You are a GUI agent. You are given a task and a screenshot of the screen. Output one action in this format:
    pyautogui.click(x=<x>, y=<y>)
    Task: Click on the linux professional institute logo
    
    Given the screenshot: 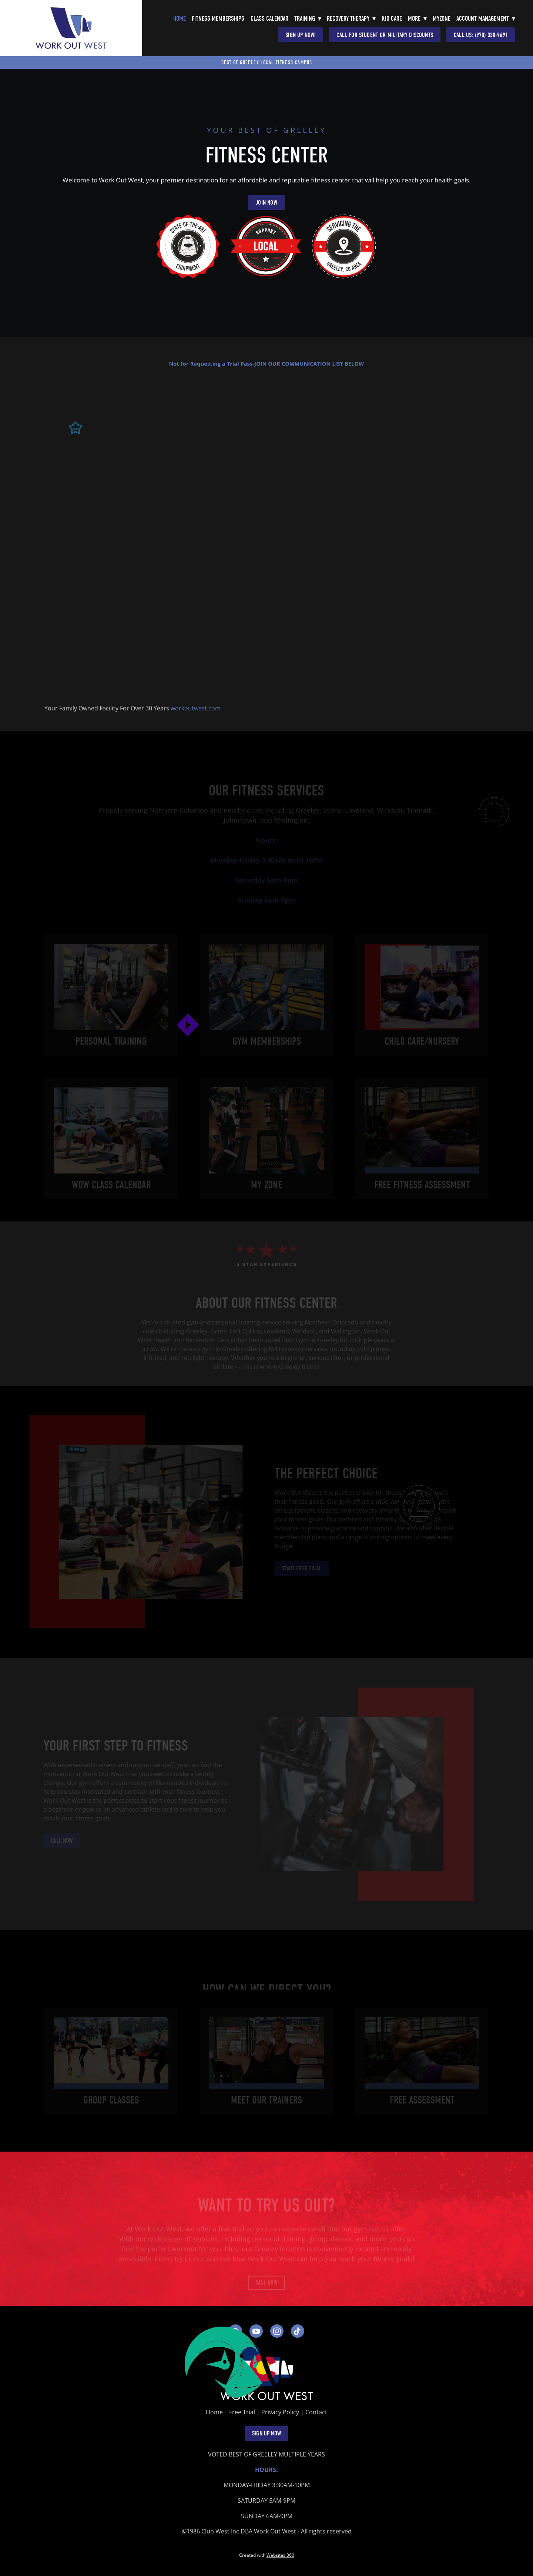 What is the action you would take?
    pyautogui.click(x=419, y=1506)
    